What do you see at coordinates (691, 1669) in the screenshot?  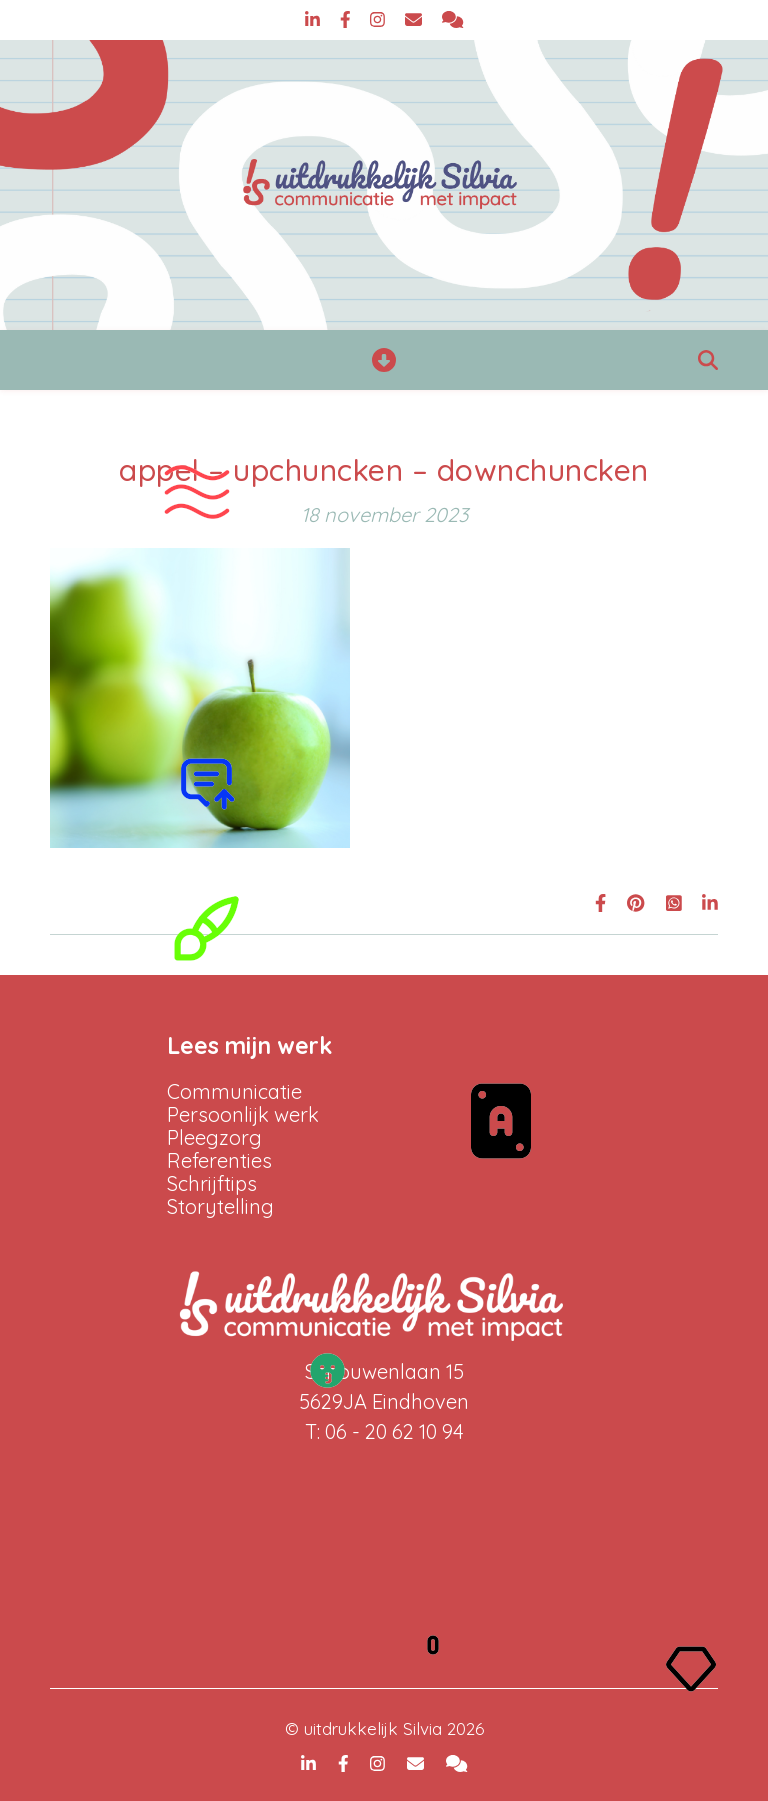 I see `open Sketch design app` at bounding box center [691, 1669].